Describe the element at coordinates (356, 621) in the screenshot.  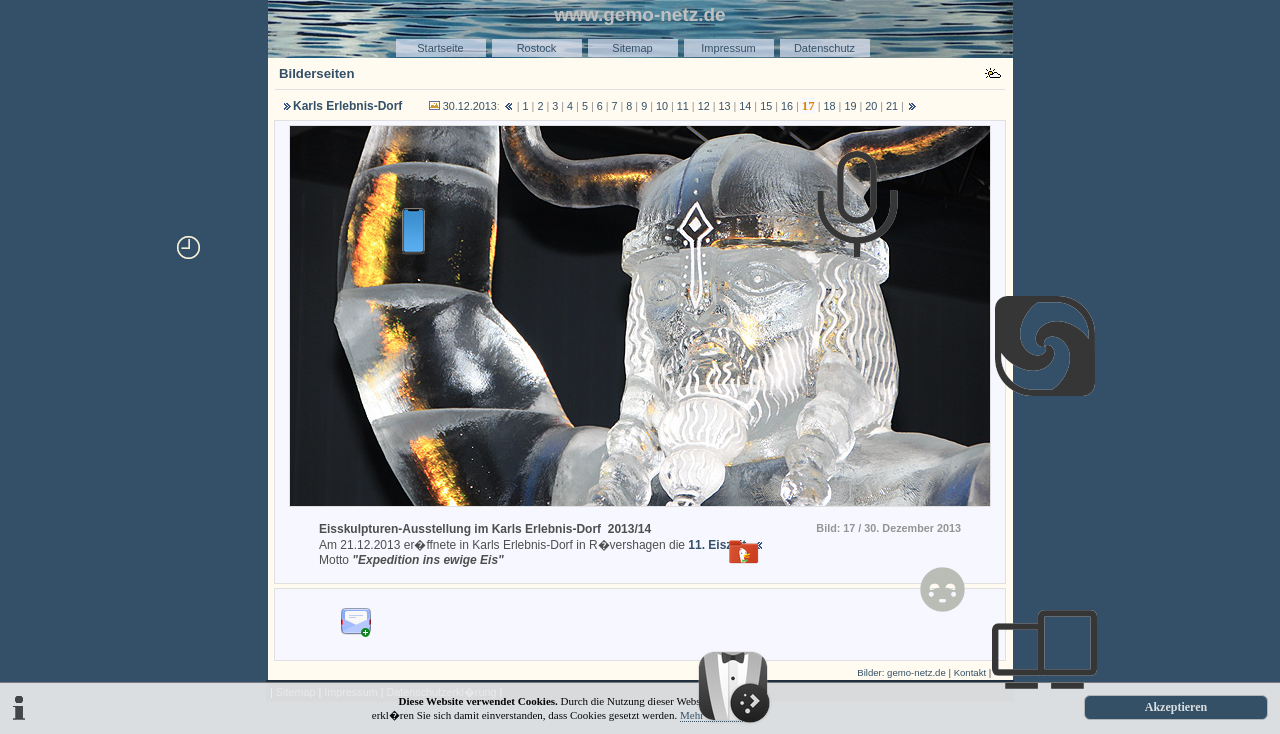
I see `compose a new email message` at that location.